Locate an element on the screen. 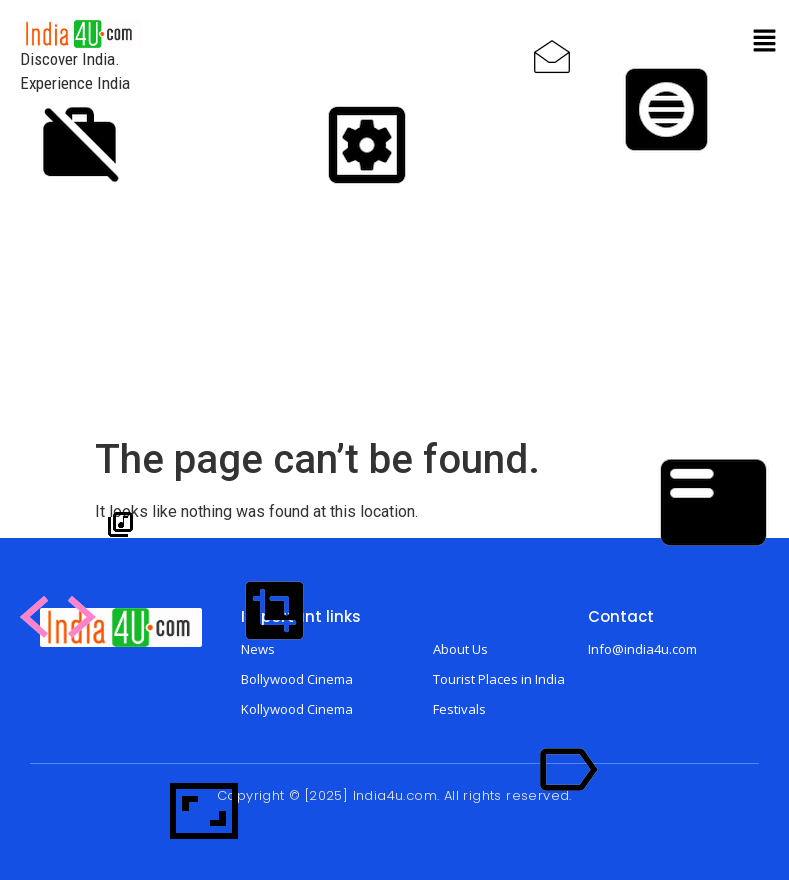  adjust aspect ratio settings is located at coordinates (204, 811).